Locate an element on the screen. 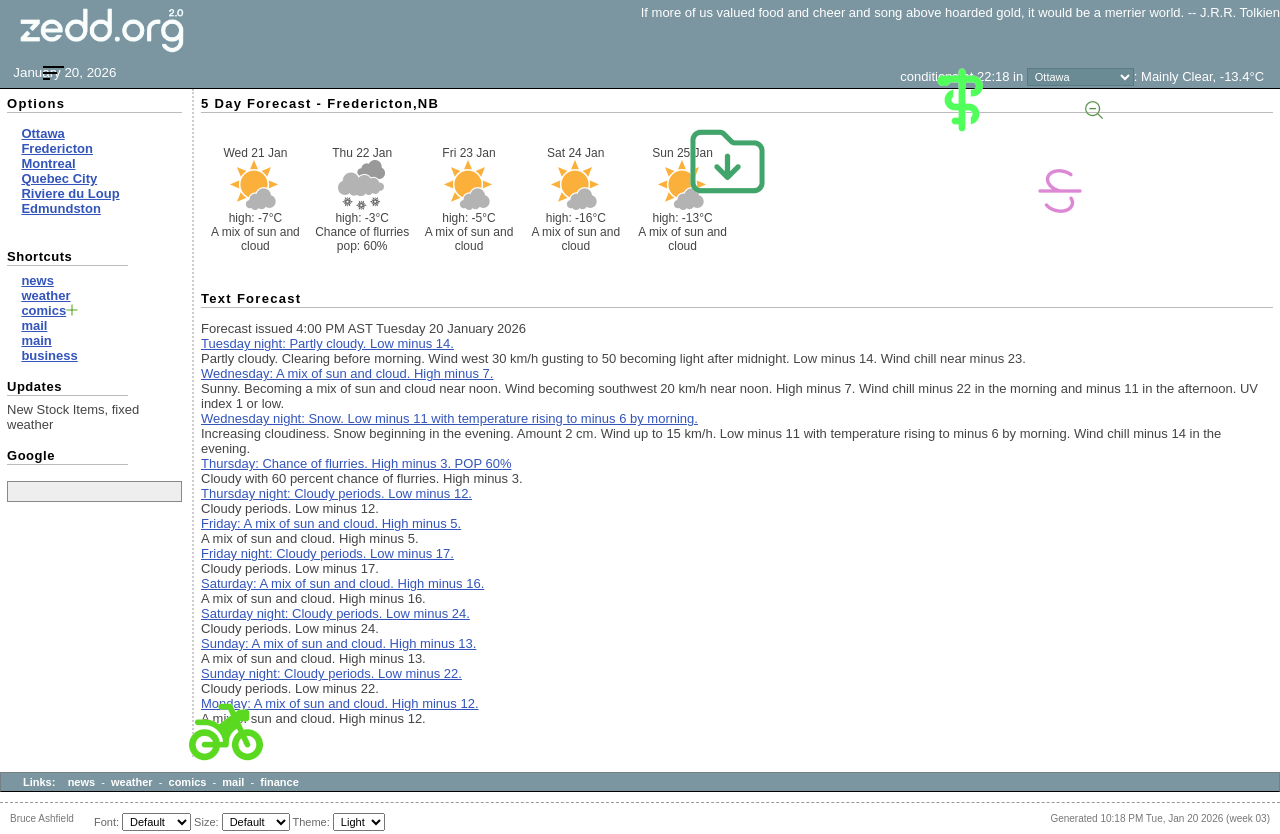 The image size is (1280, 834). download files to folder is located at coordinates (727, 161).